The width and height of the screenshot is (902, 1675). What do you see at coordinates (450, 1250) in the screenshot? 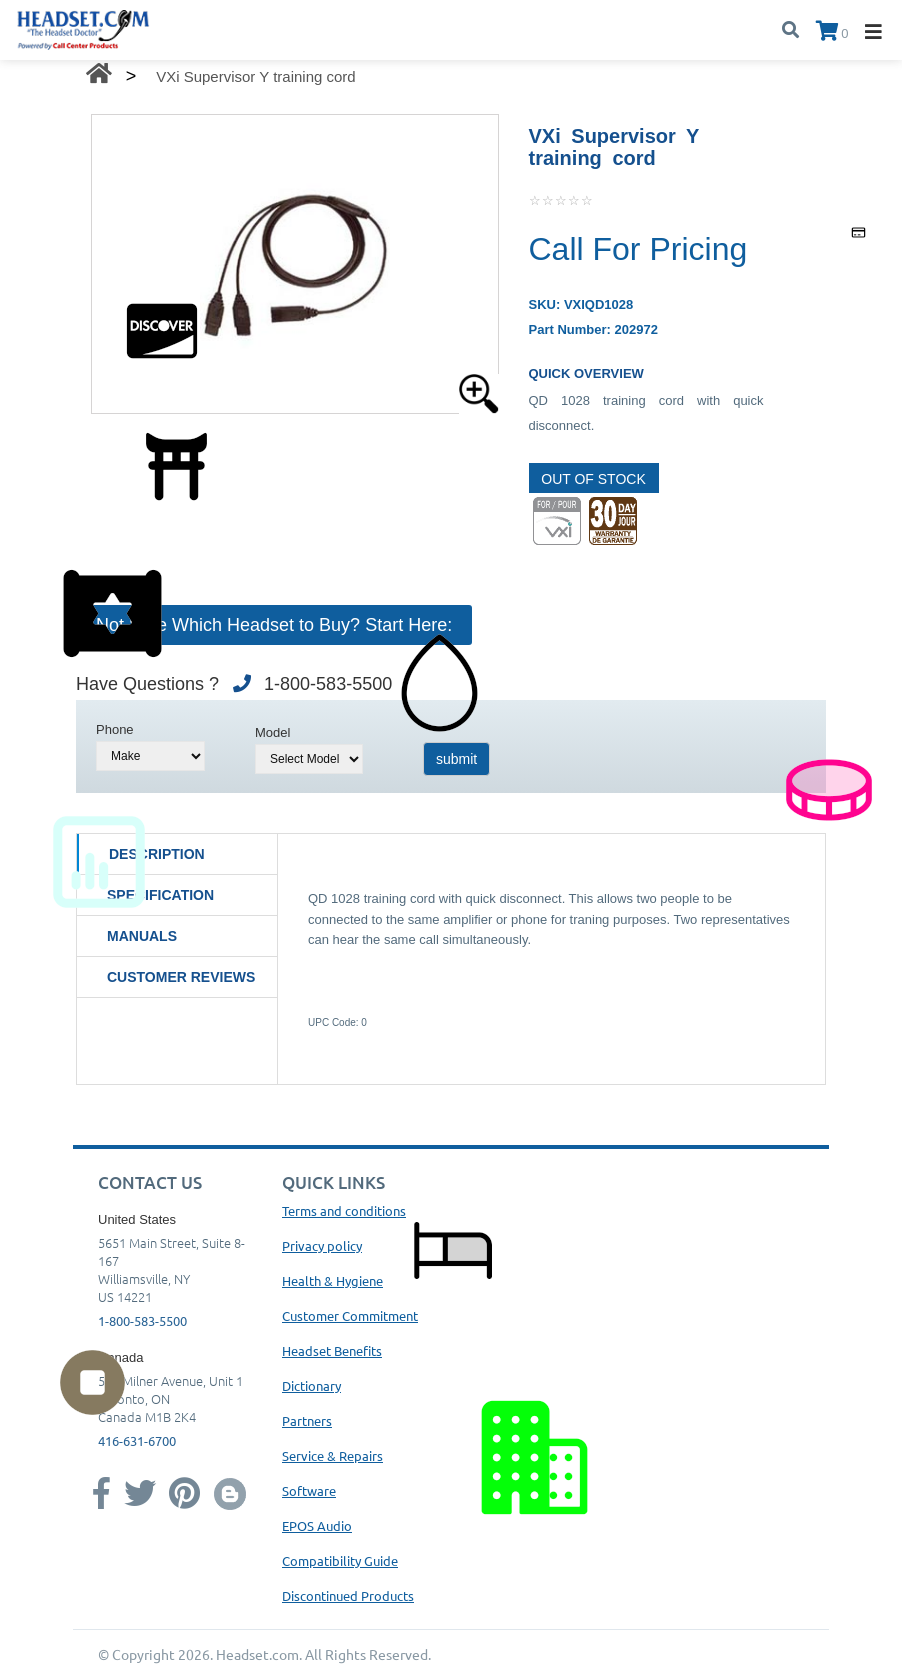
I see `view hotel or accommodation options` at bounding box center [450, 1250].